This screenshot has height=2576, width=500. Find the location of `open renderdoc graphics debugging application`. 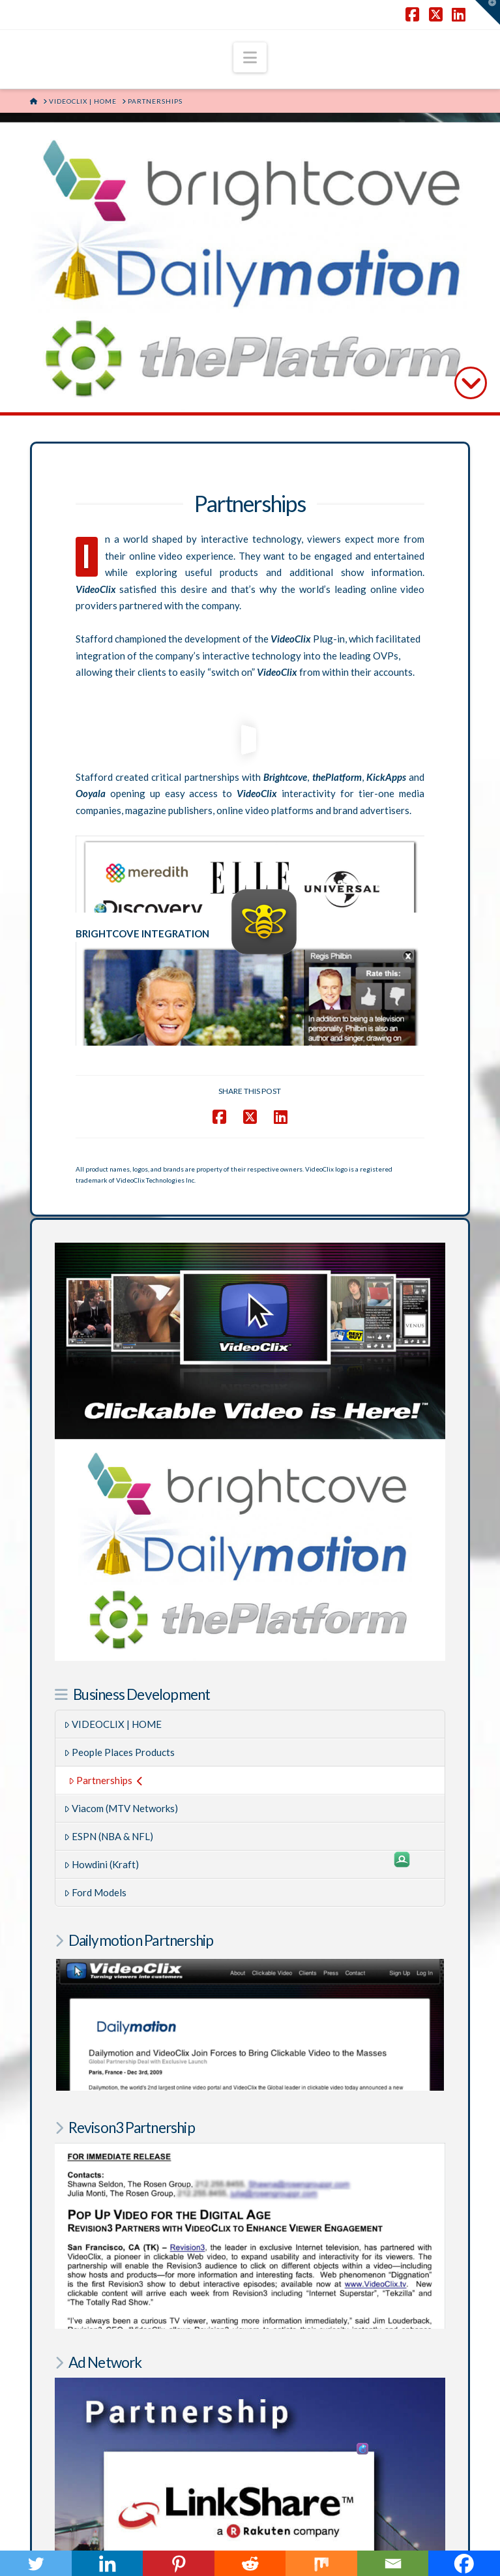

open renderdoc graphics debugging application is located at coordinates (402, 1859).